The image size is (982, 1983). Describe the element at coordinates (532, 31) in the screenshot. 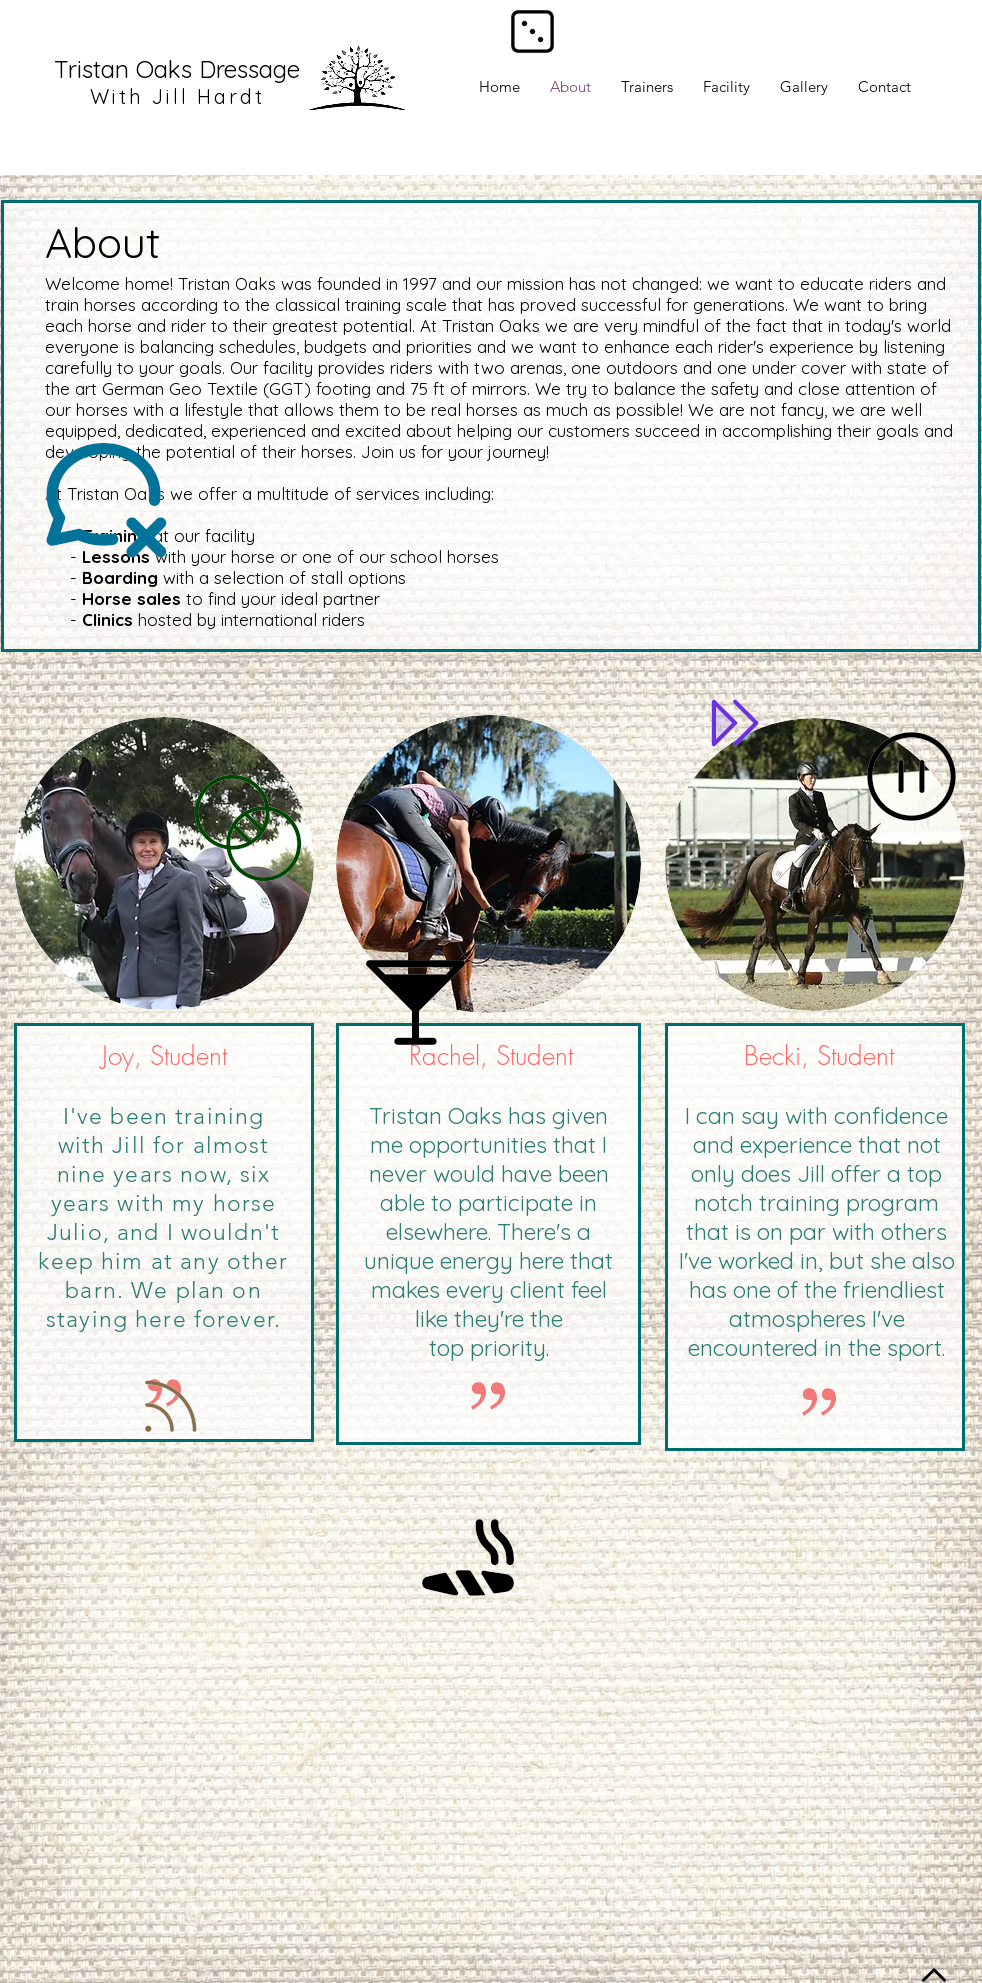

I see `randomize or shuffle content` at that location.